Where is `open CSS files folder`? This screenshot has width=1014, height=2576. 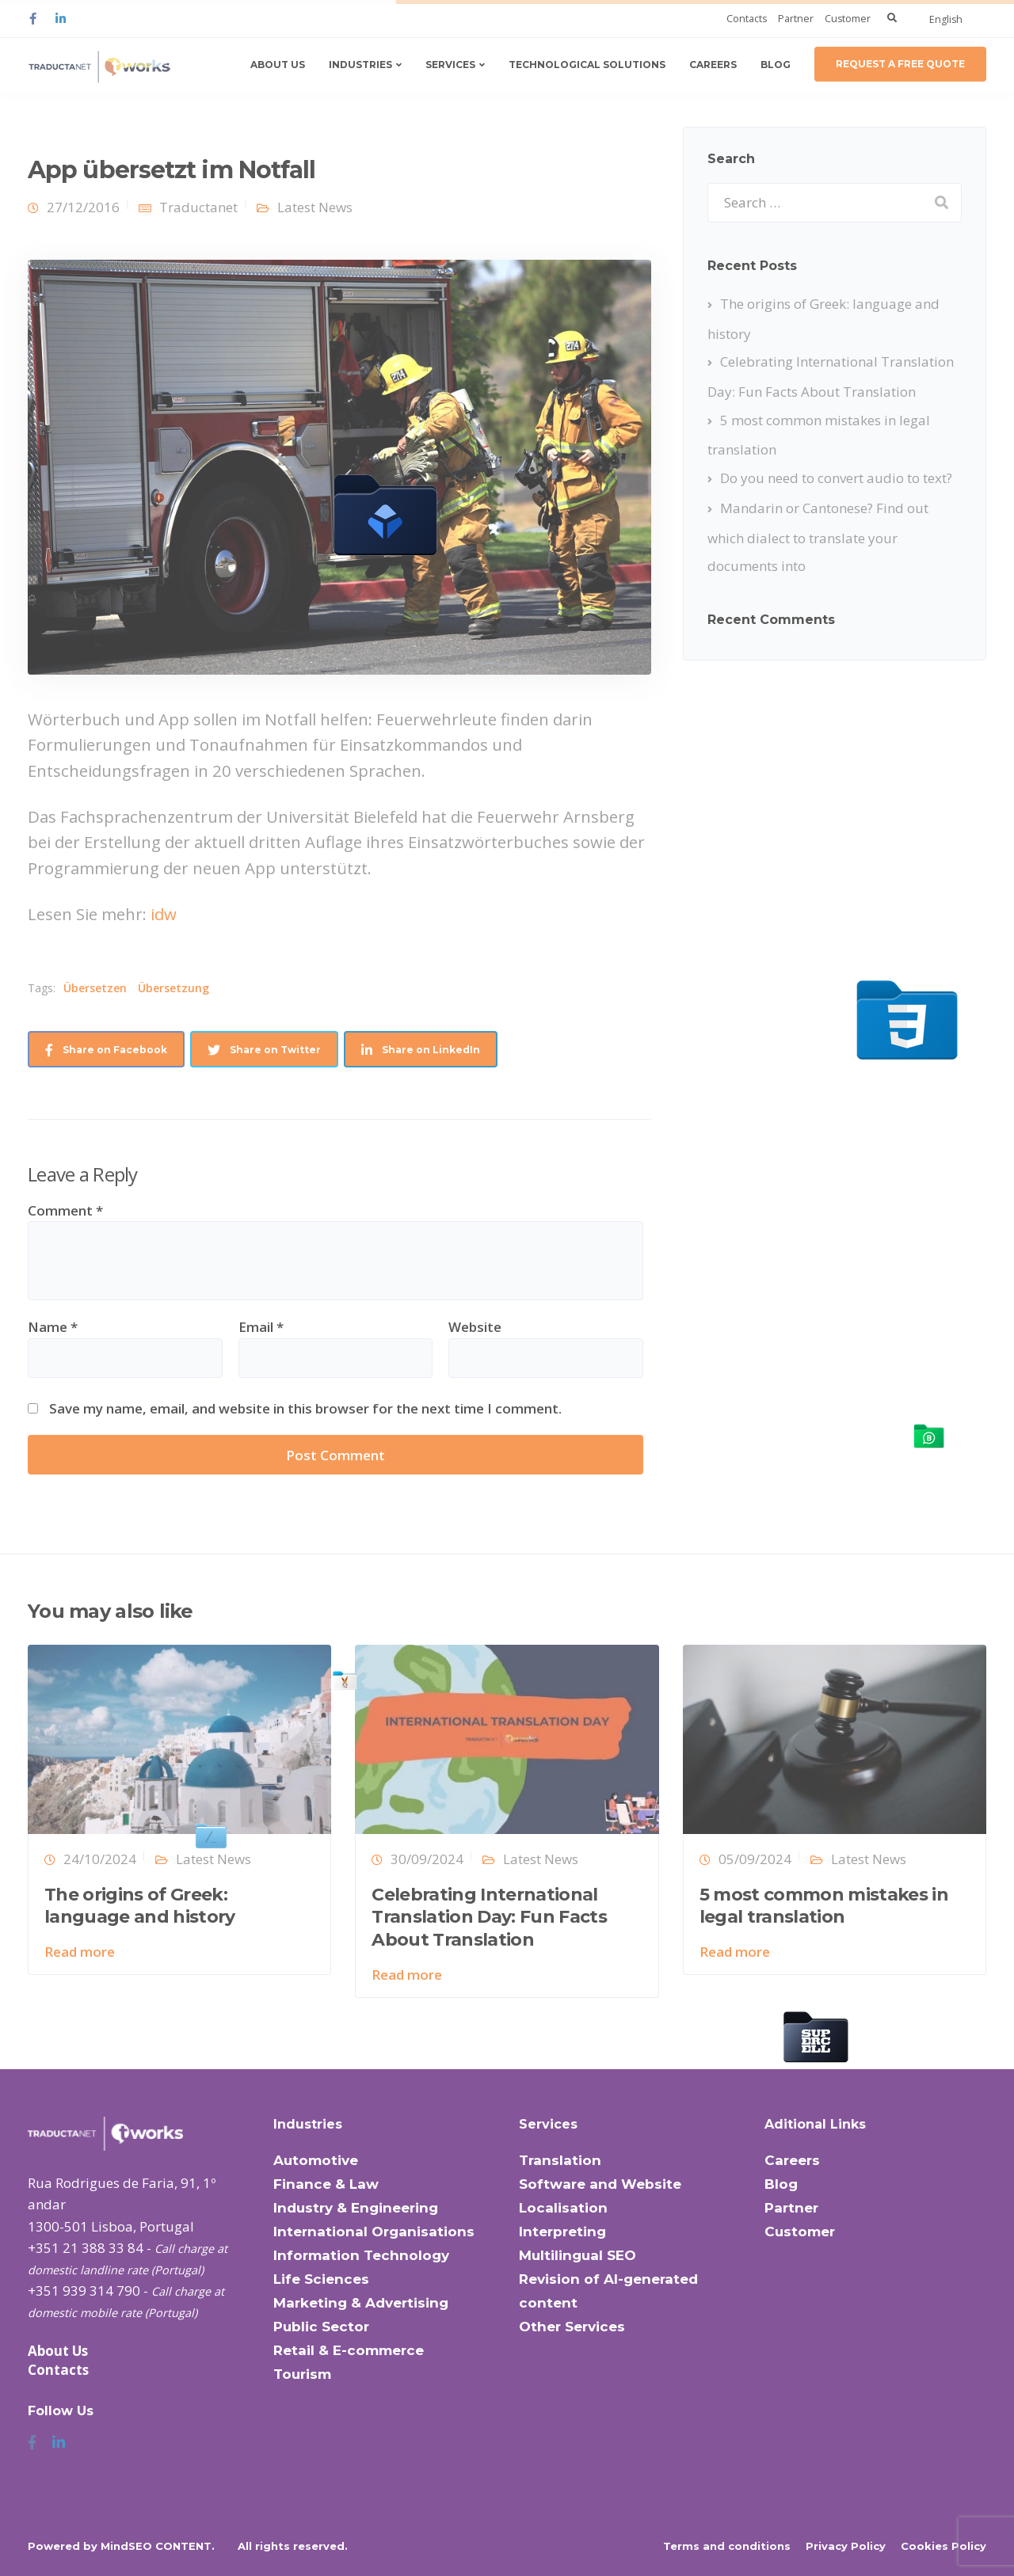 open CSS files folder is located at coordinates (906, 1022).